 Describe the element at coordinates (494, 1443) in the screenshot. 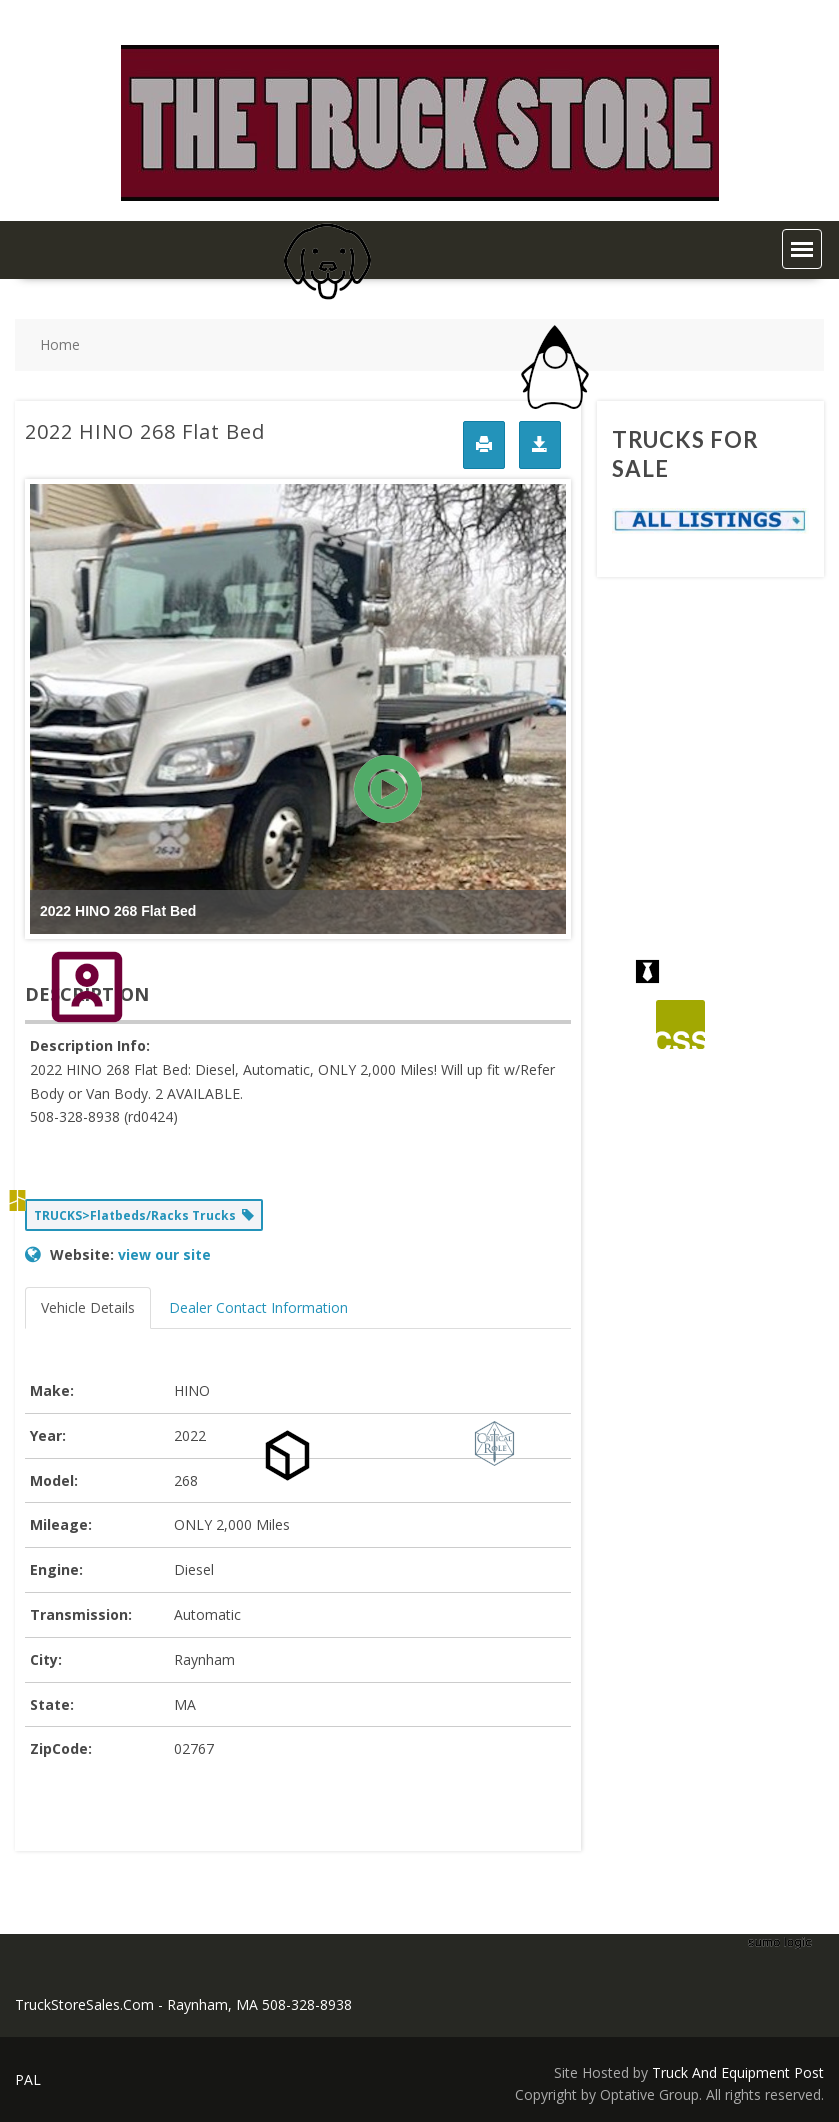

I see `critical role official logo` at that location.